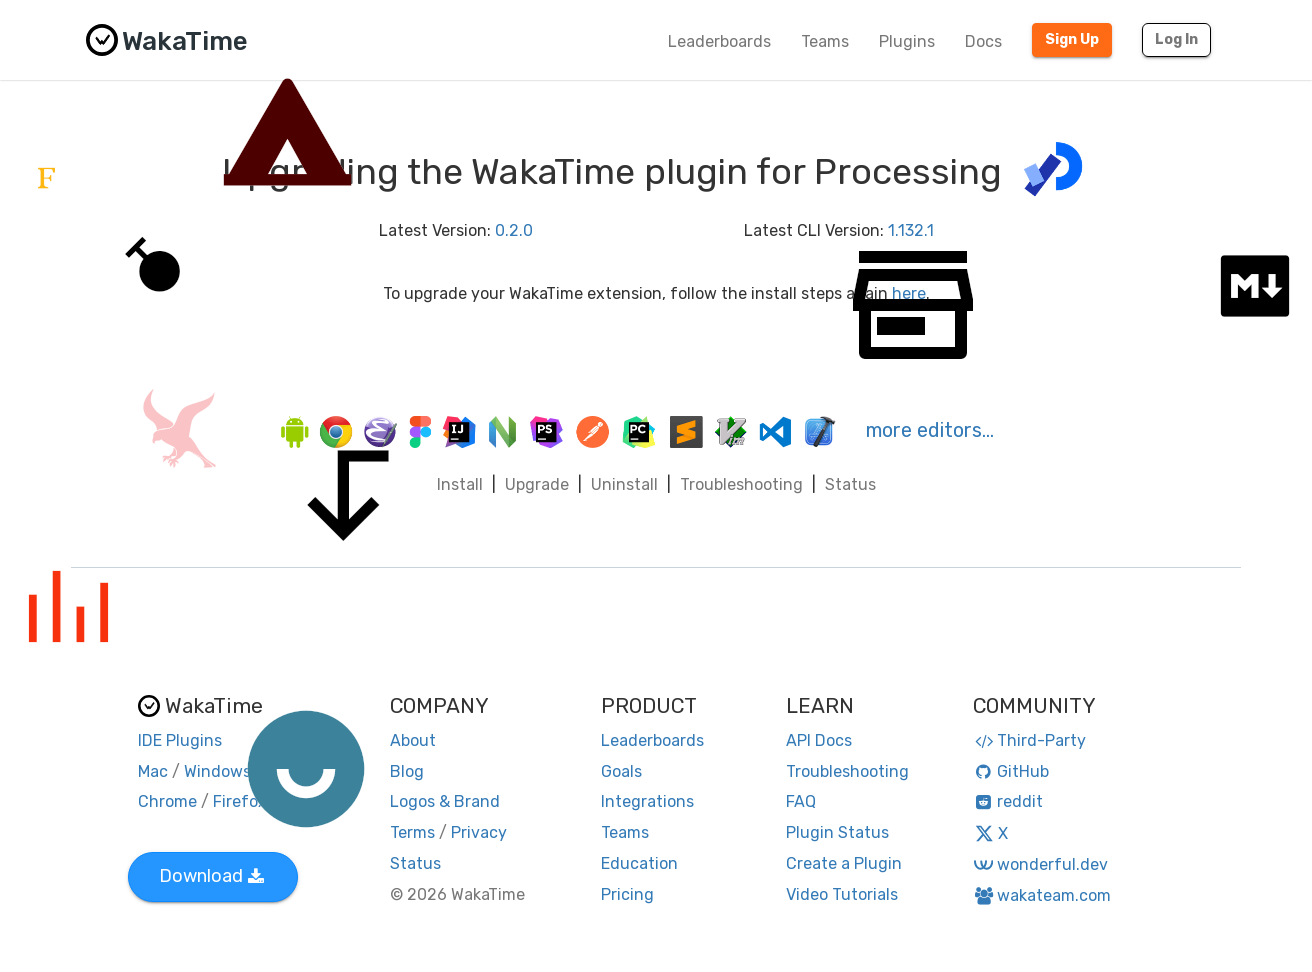  I want to click on navigate back and down in a menu hierarchy, so click(349, 490).